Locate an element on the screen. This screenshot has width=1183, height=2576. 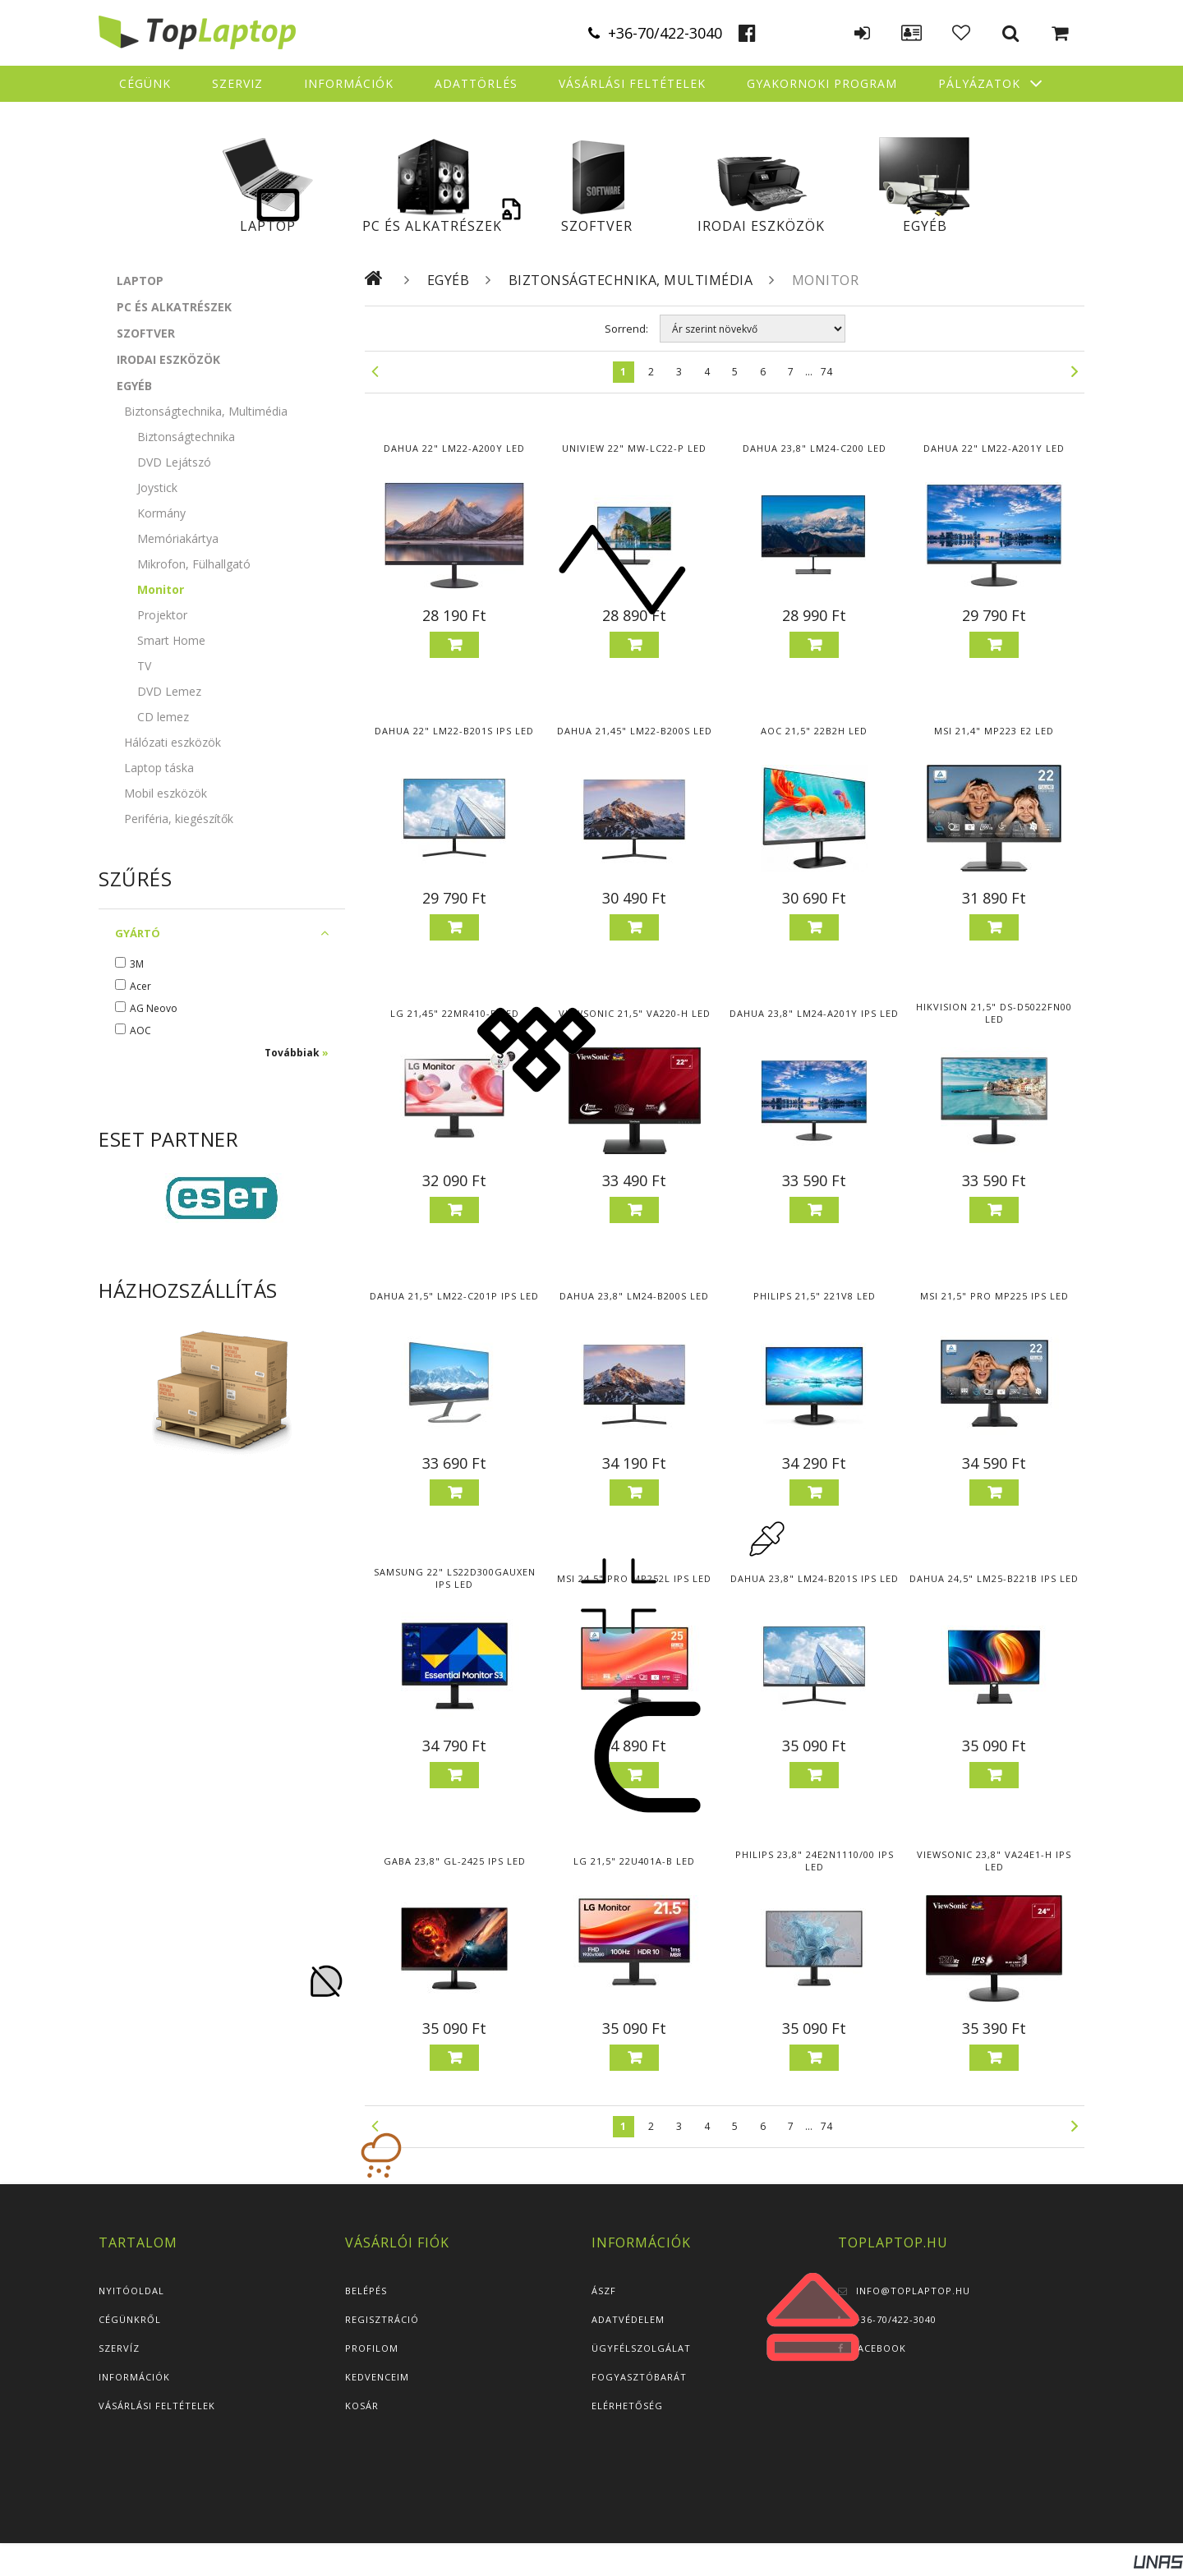
indicates a proper subset relationship in mathematical notation is located at coordinates (650, 1757).